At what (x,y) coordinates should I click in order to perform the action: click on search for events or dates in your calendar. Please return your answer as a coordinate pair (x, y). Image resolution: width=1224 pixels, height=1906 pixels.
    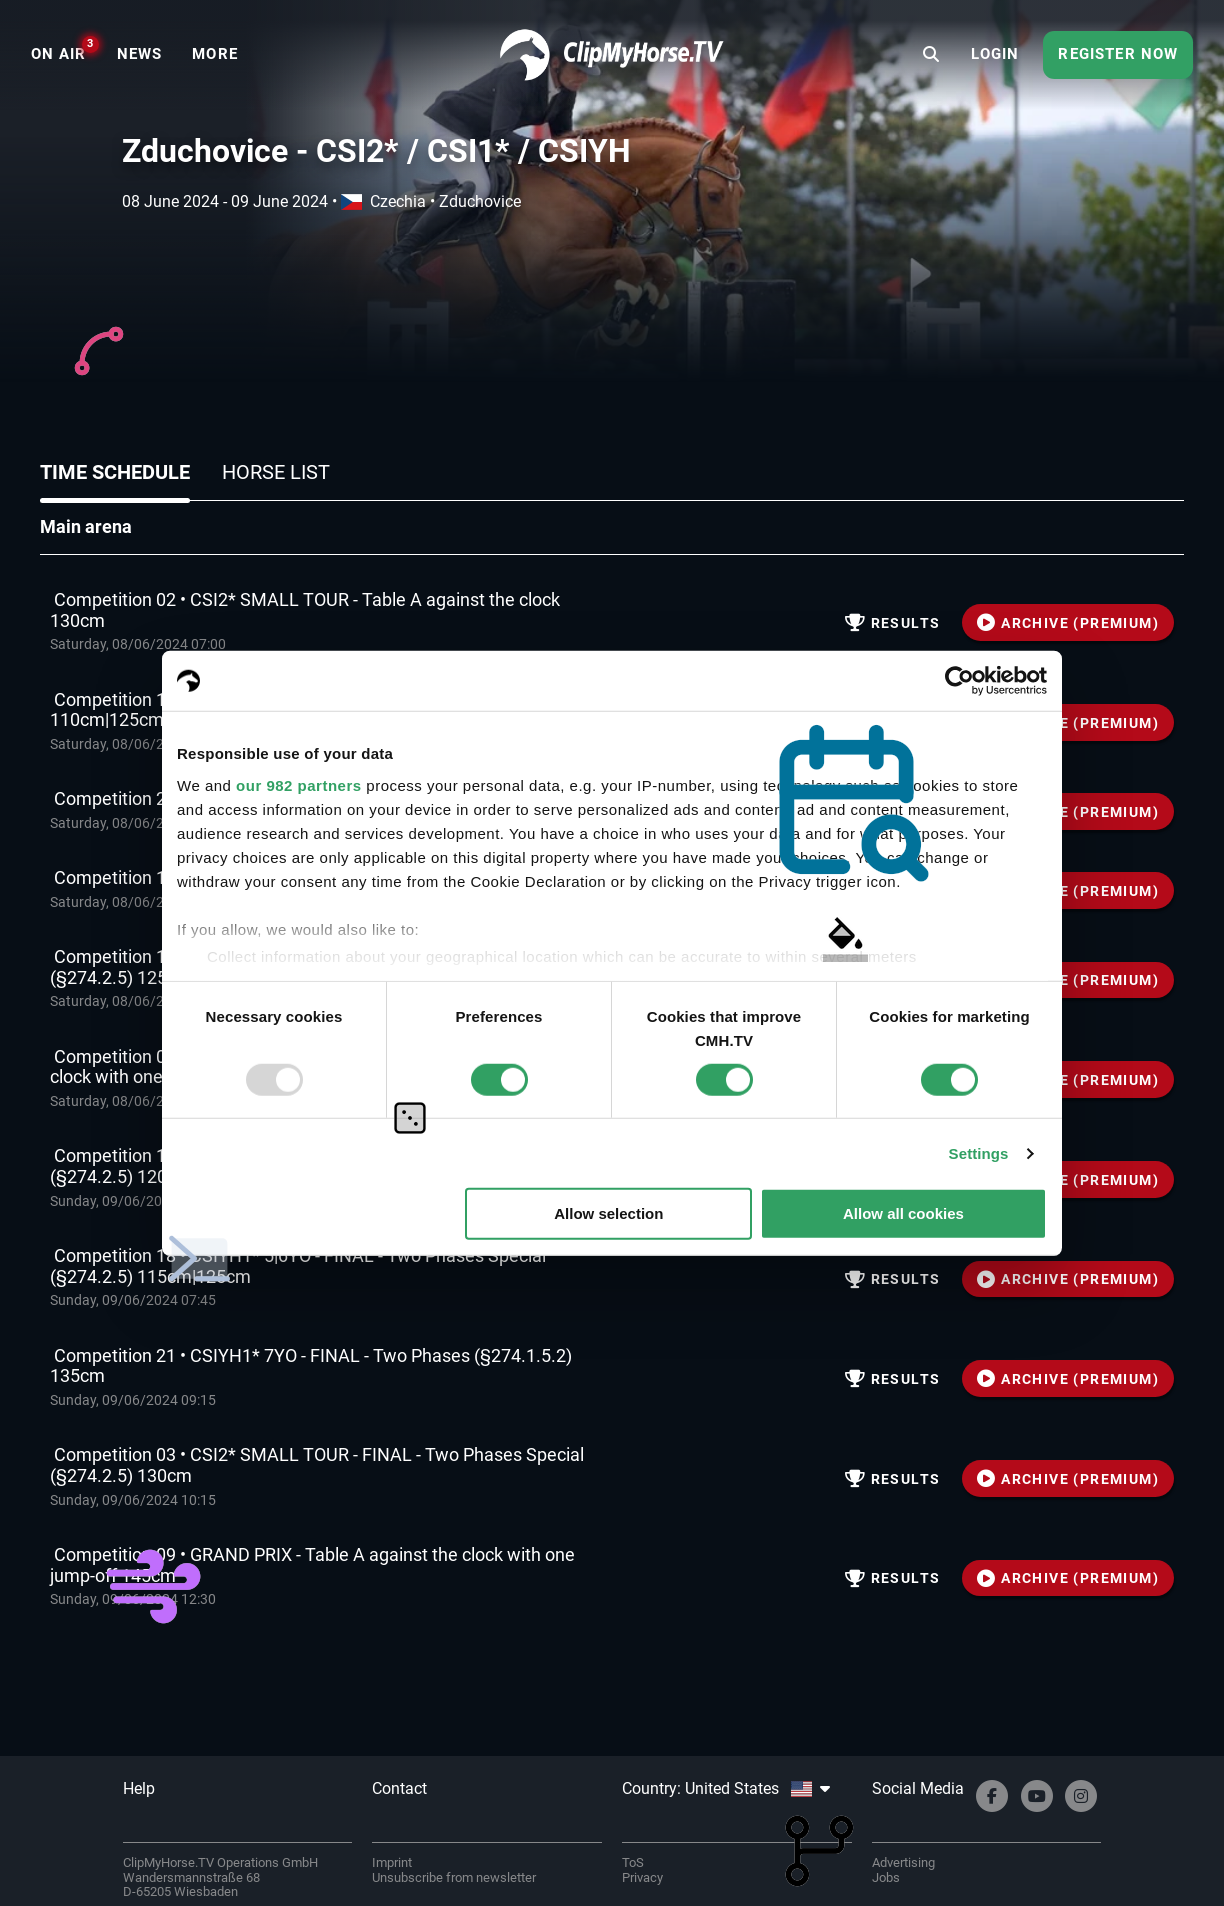
    Looking at the image, I should click on (846, 799).